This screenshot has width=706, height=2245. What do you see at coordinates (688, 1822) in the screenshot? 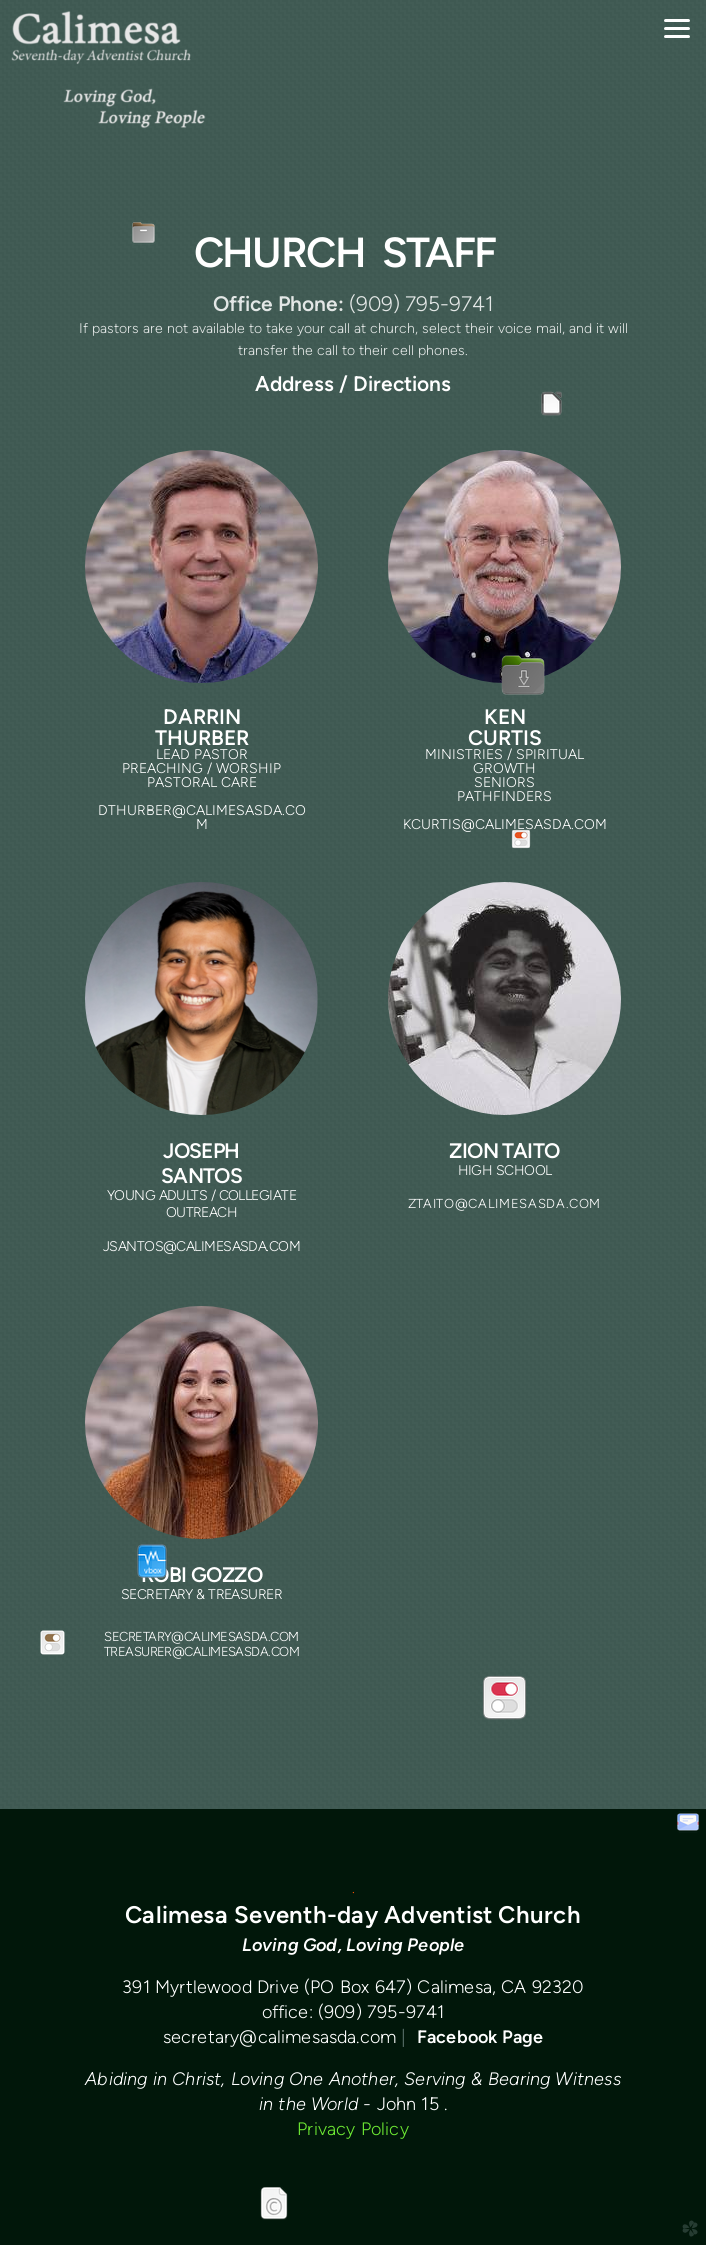
I see `open evolution email and calendar application` at bounding box center [688, 1822].